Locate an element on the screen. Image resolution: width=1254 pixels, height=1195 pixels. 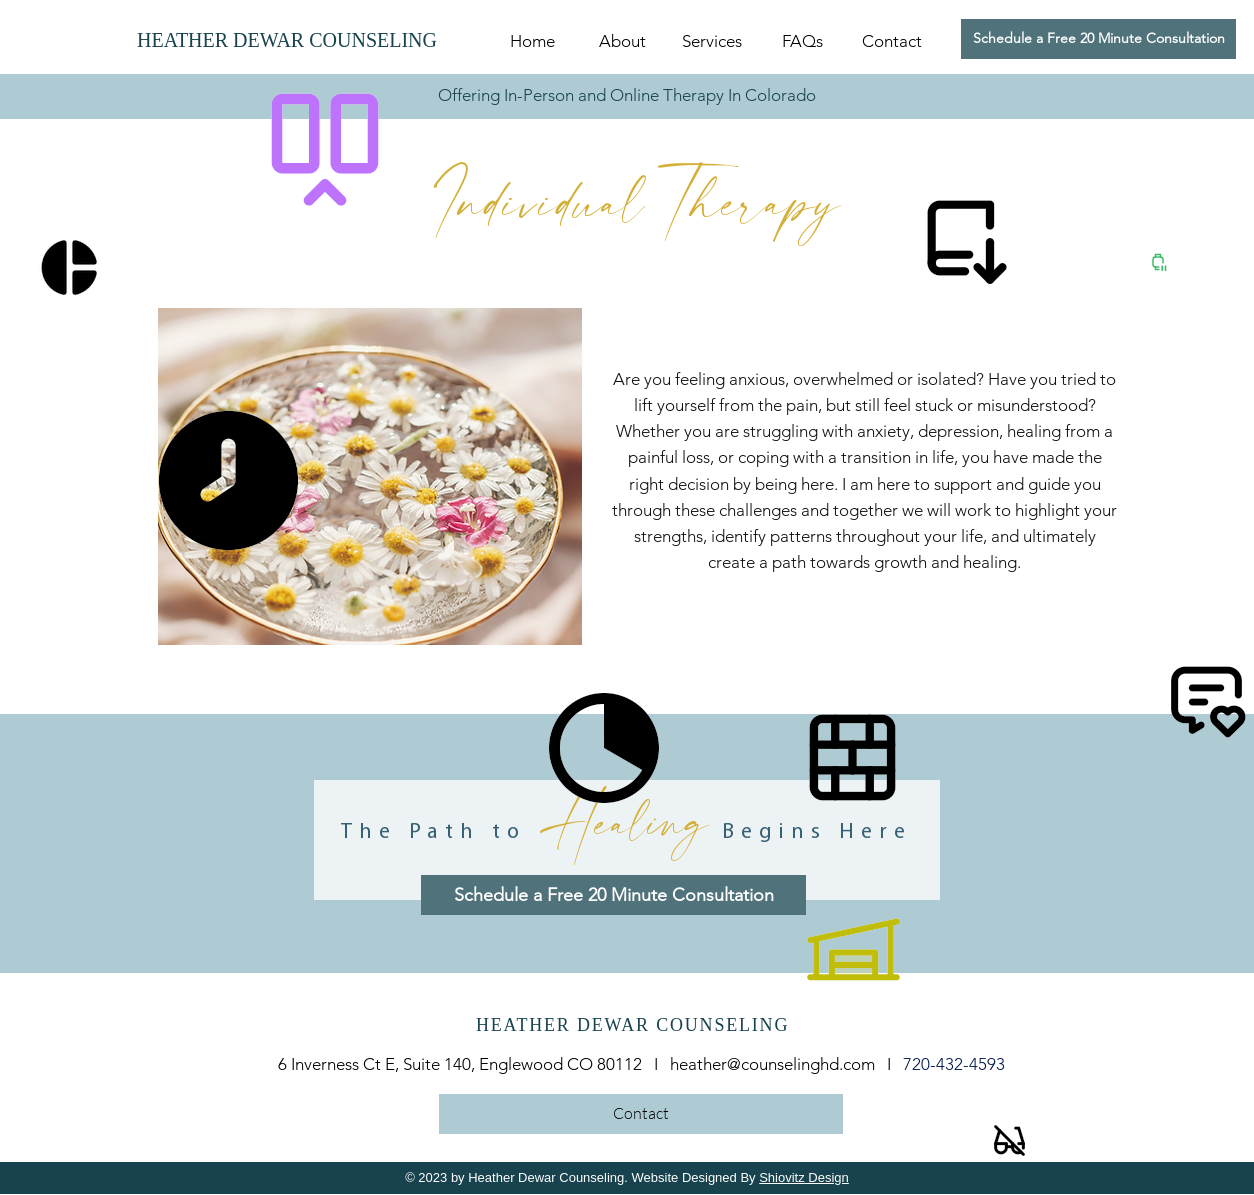
disable reading mode is located at coordinates (1009, 1140).